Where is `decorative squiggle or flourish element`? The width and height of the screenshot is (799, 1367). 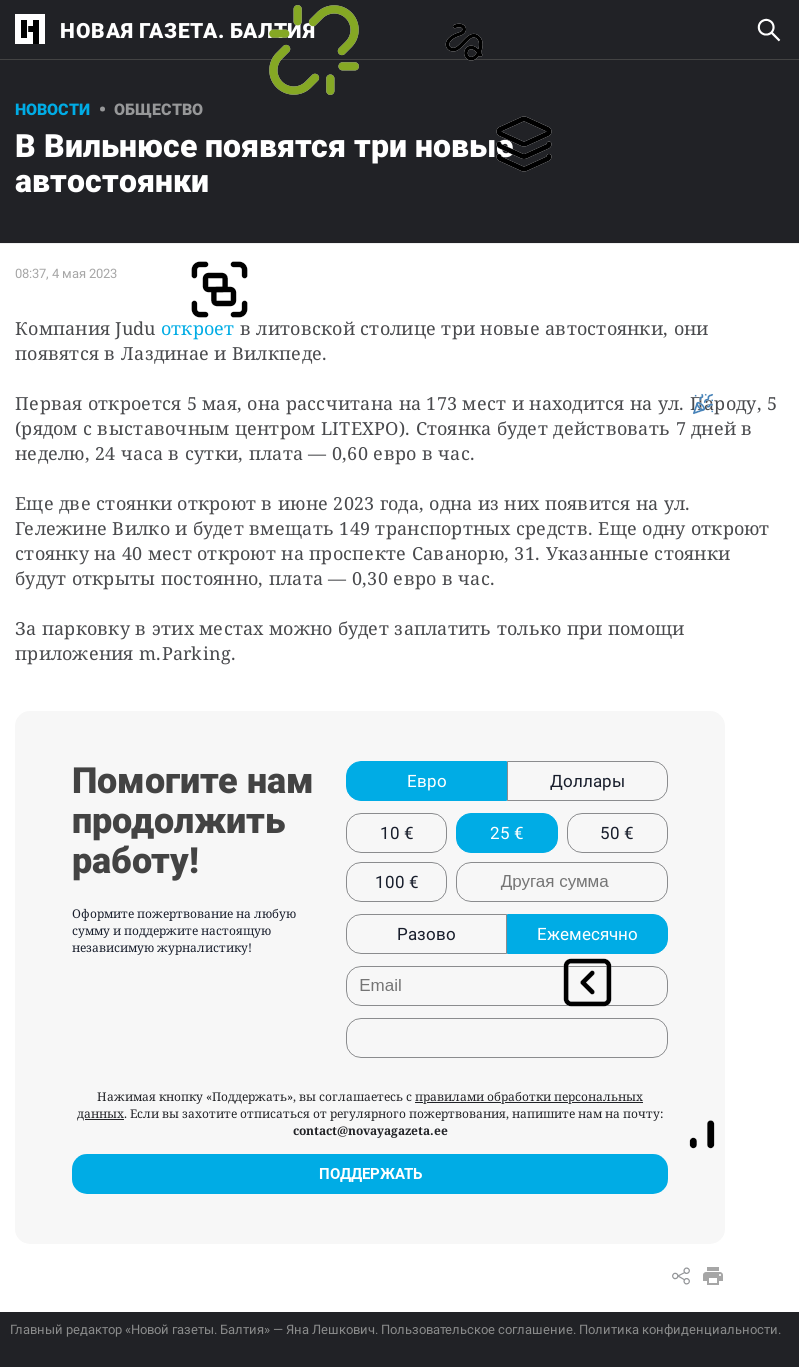 decorative squiggle or flourish element is located at coordinates (464, 42).